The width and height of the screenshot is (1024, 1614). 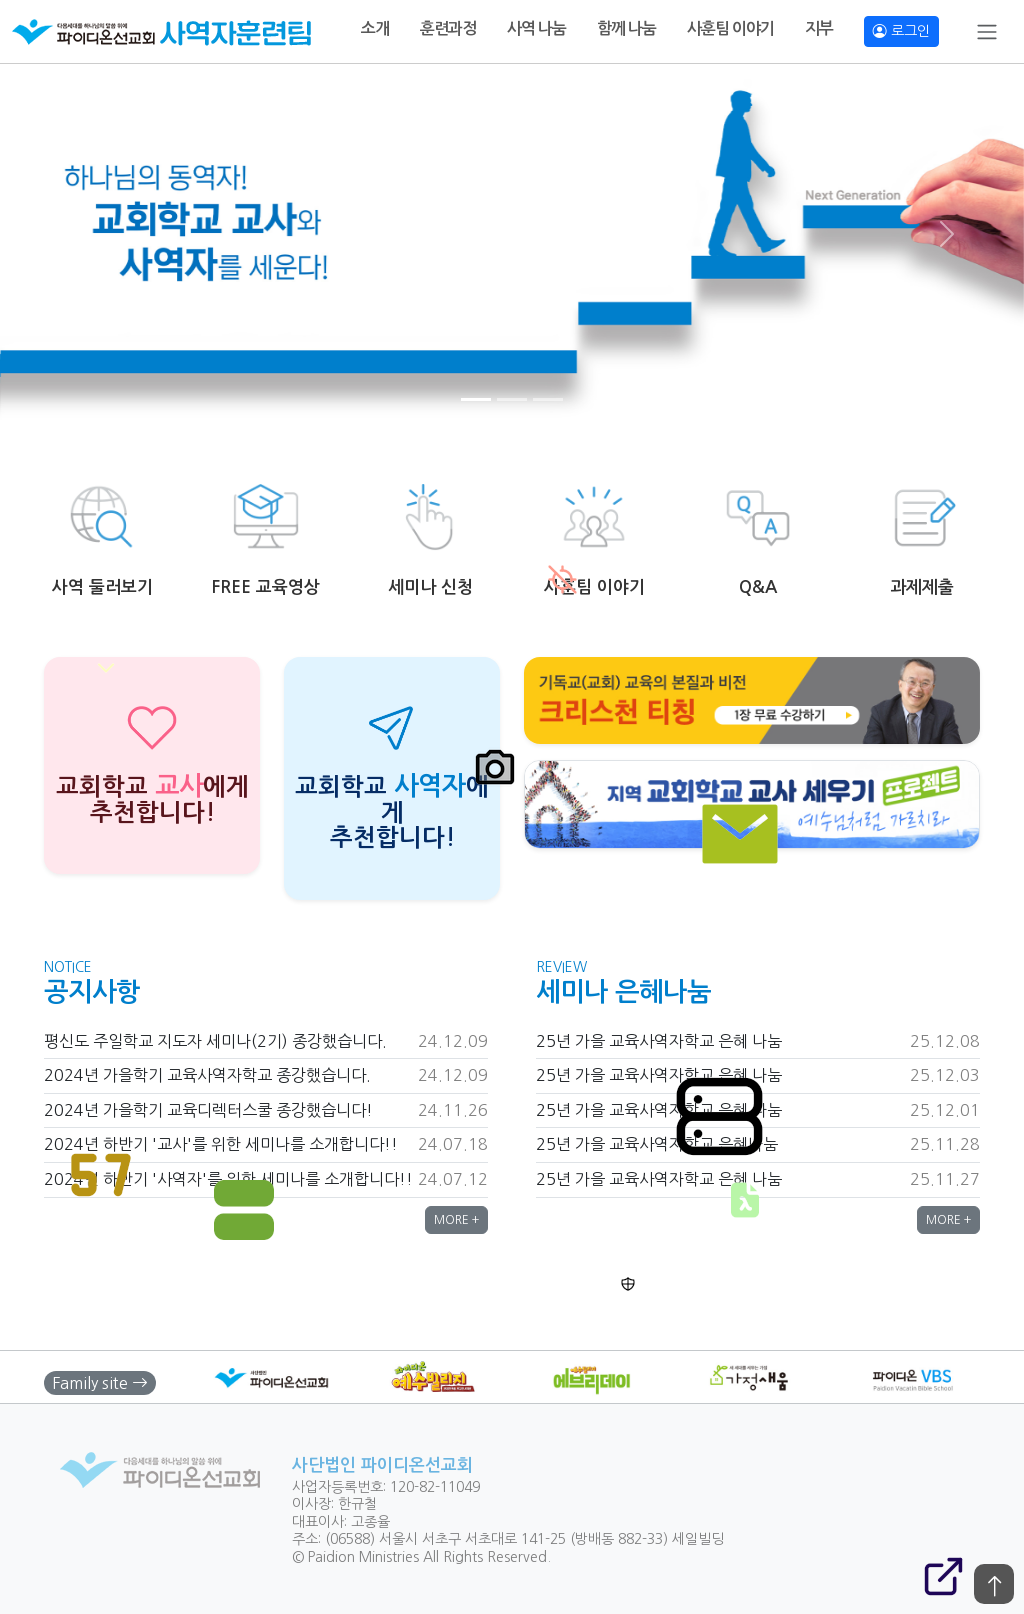 I want to click on expand a dropdown menu or collapsed section, so click(x=106, y=668).